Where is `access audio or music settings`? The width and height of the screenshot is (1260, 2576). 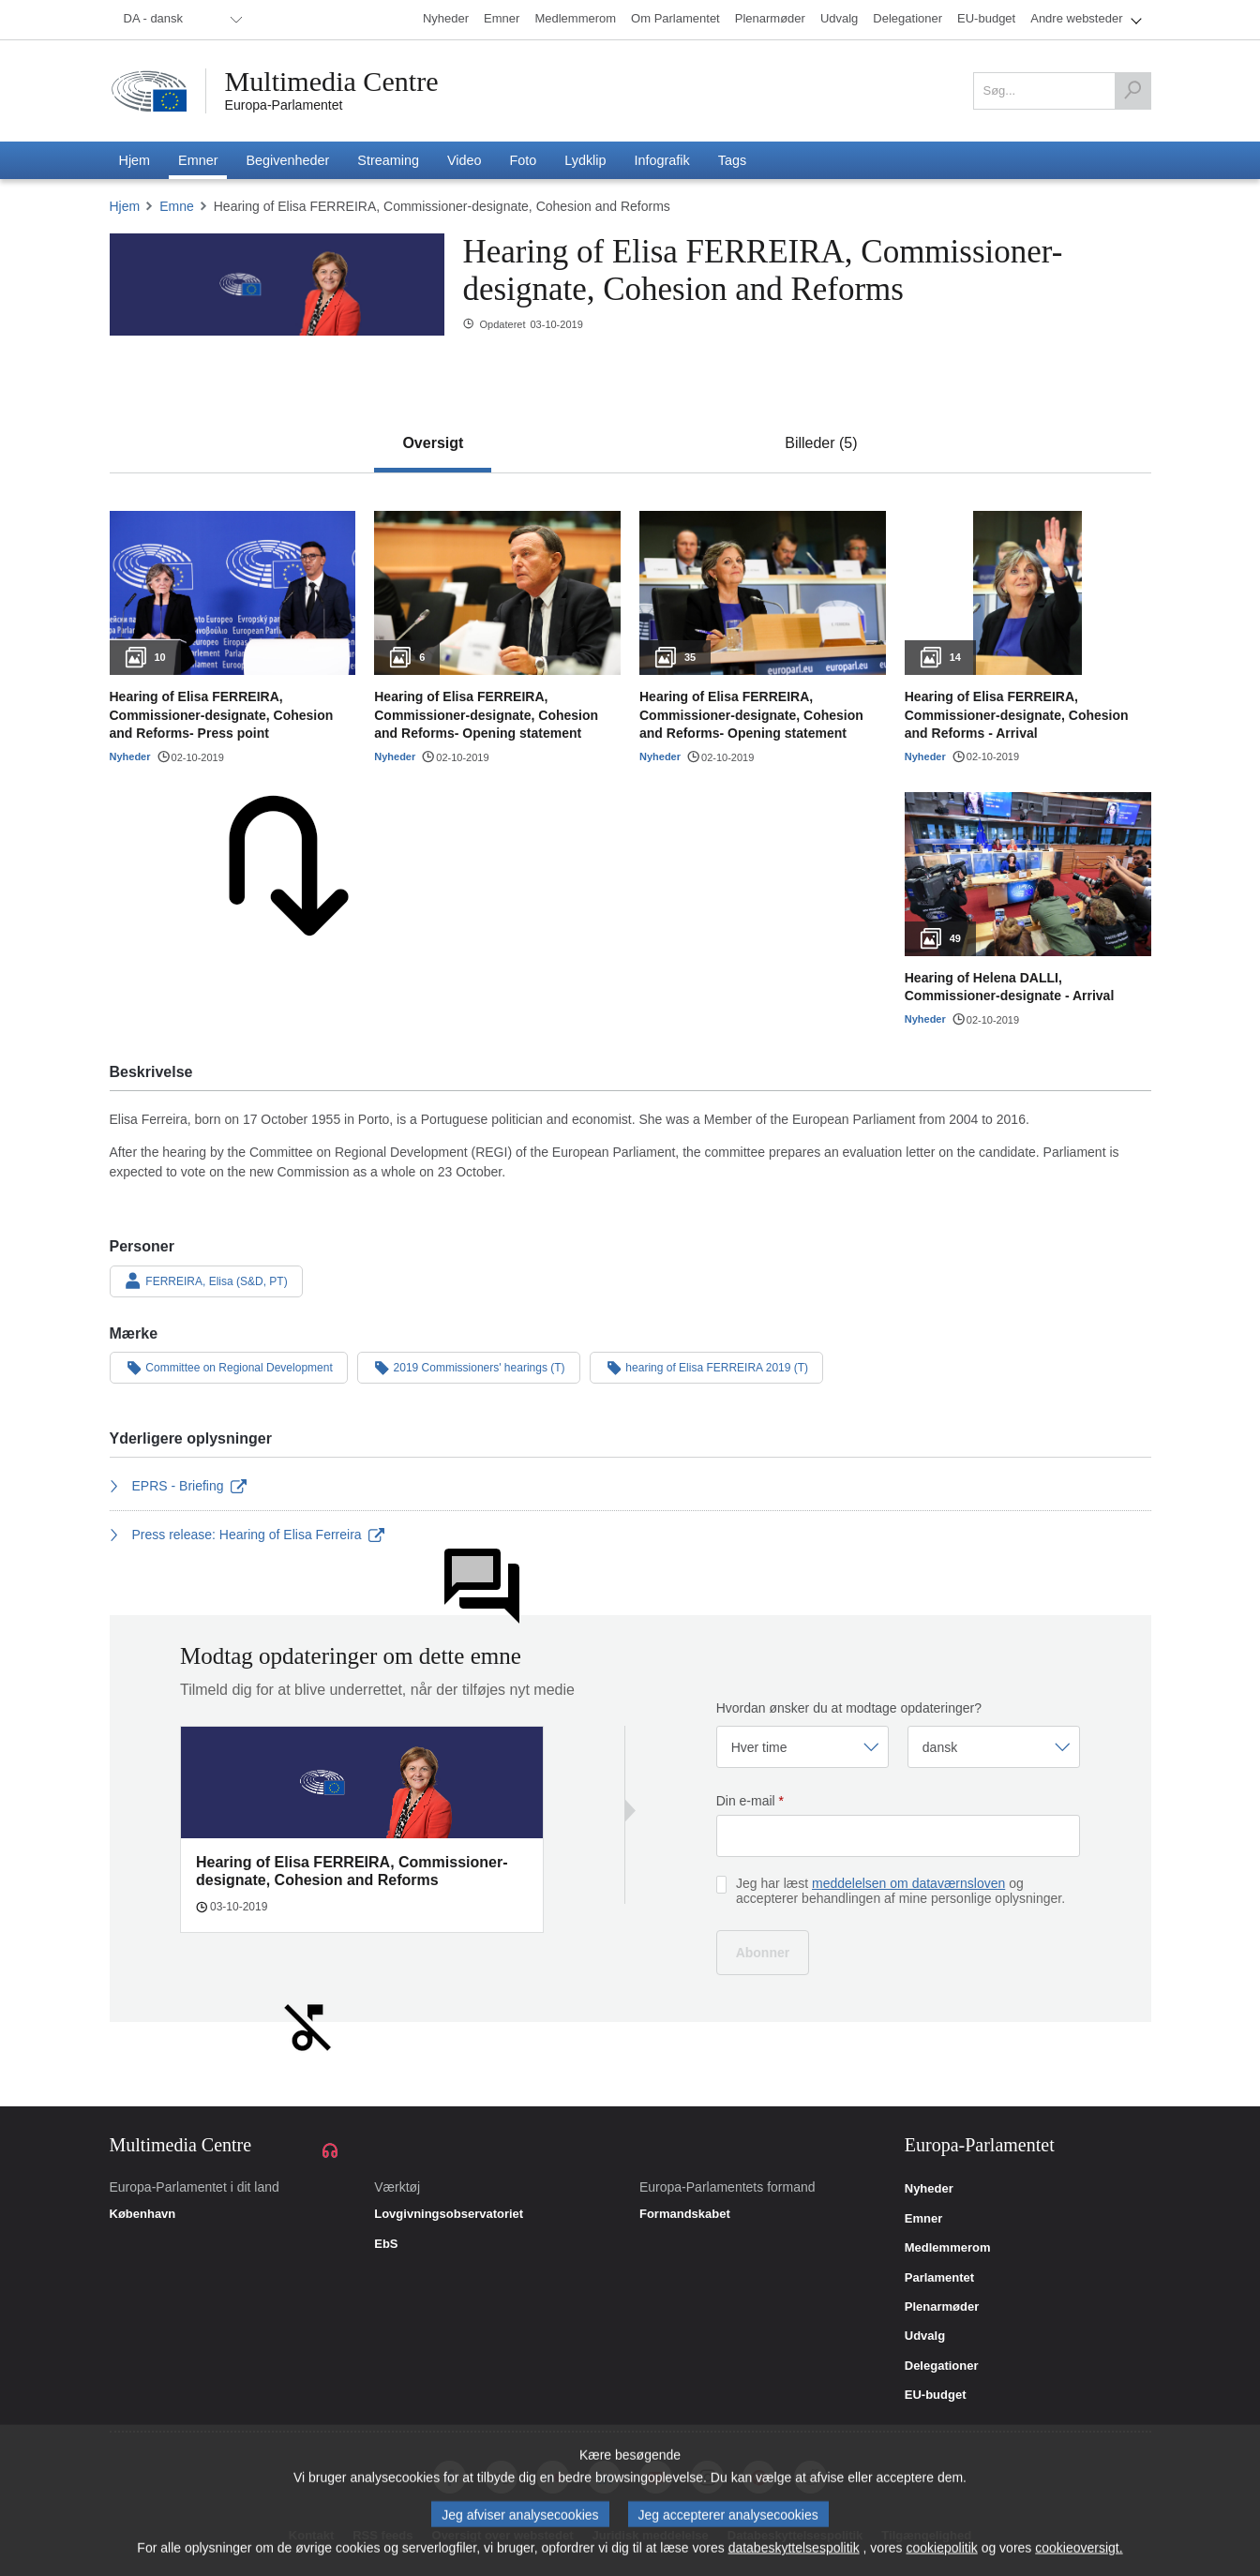 access audio or music settings is located at coordinates (330, 2150).